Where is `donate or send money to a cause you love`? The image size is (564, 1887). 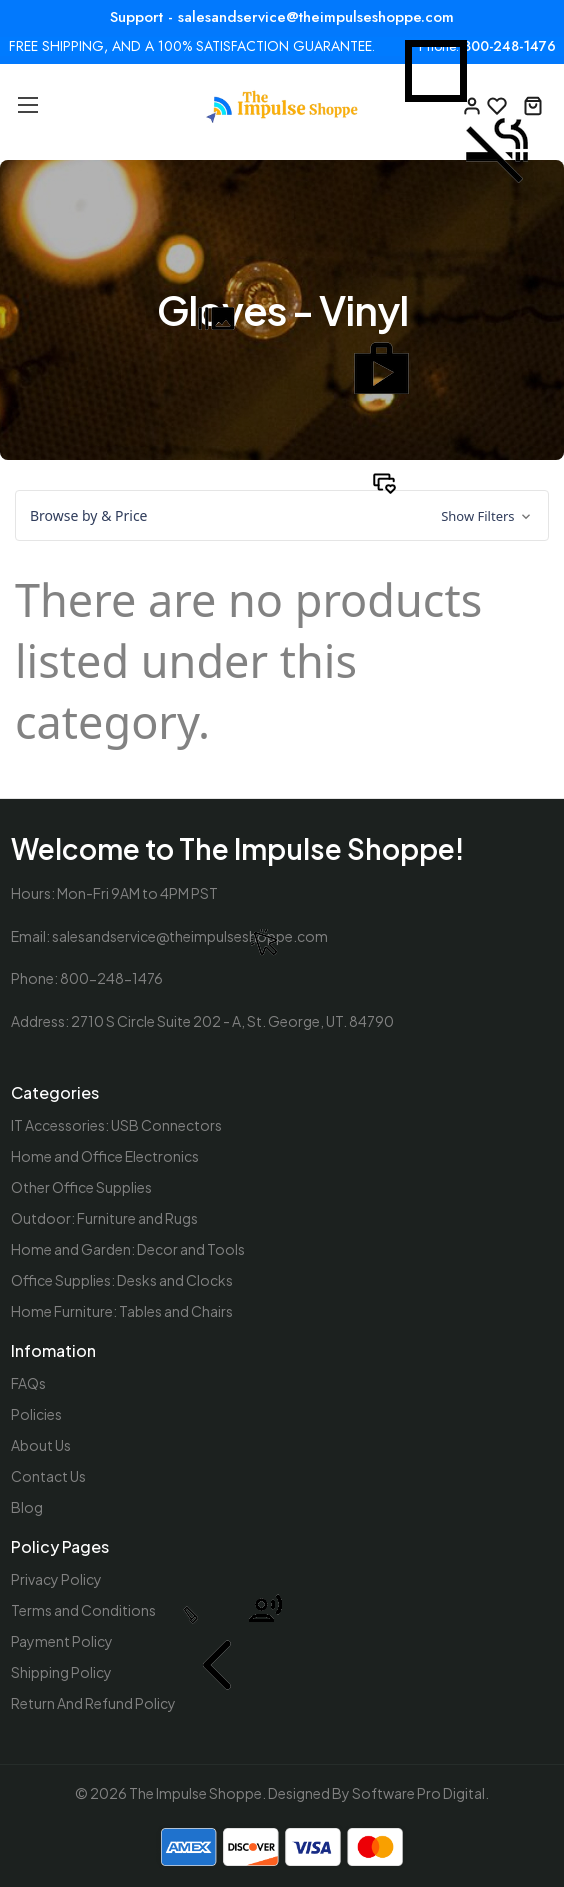 donate or send money to a cause you love is located at coordinates (384, 482).